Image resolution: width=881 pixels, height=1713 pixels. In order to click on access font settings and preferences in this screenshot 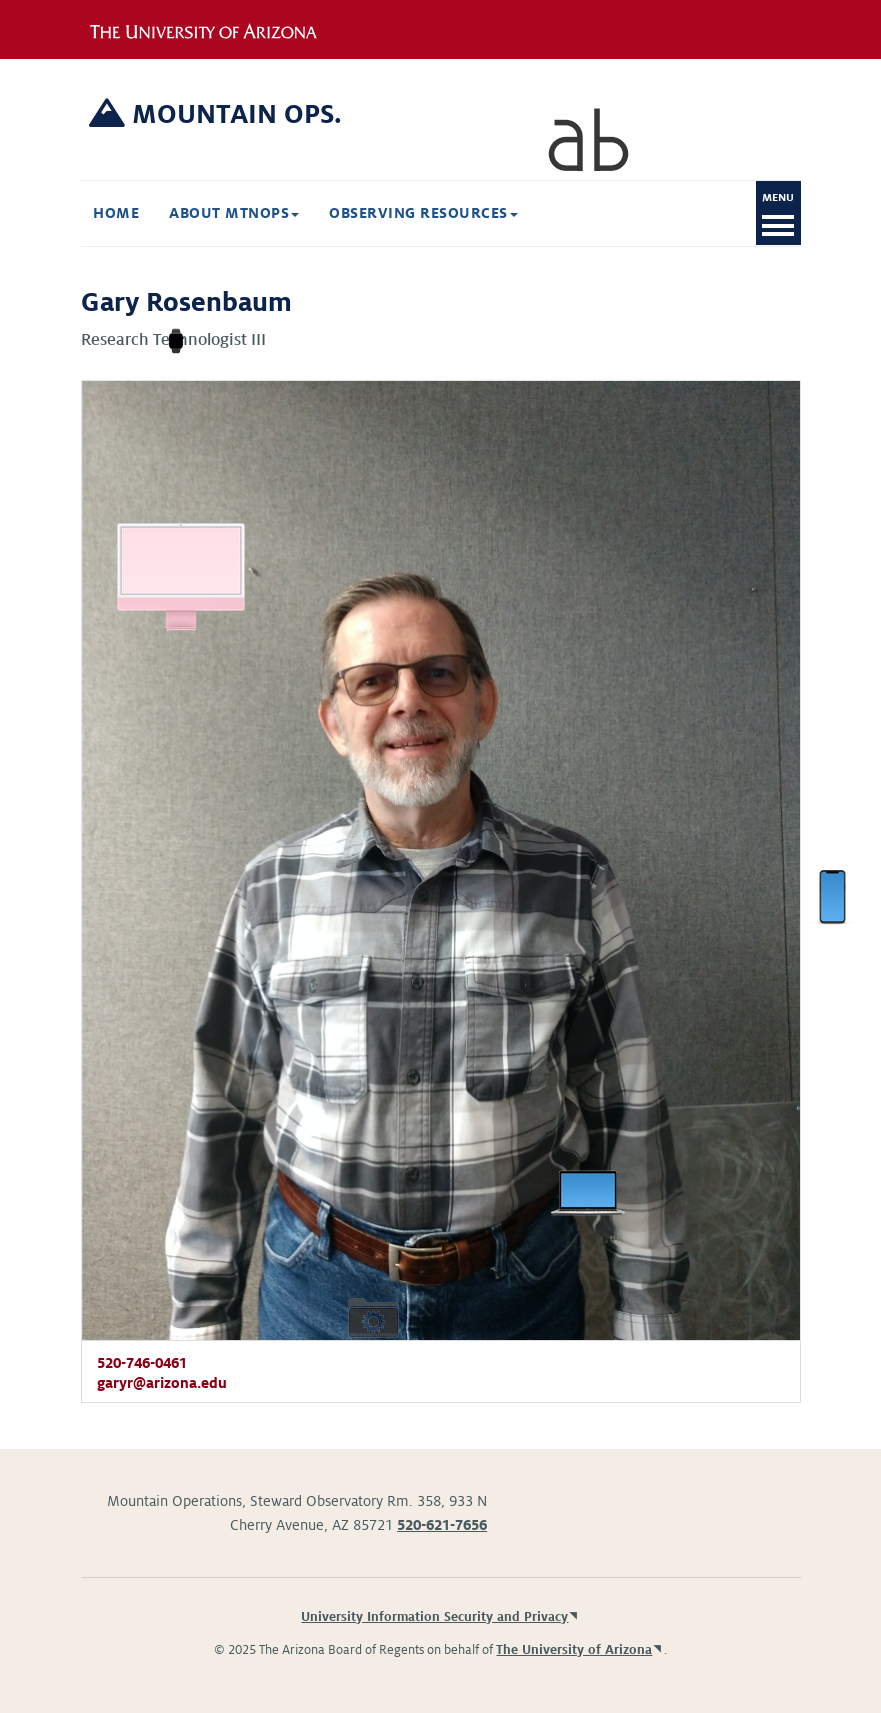, I will do `click(588, 142)`.